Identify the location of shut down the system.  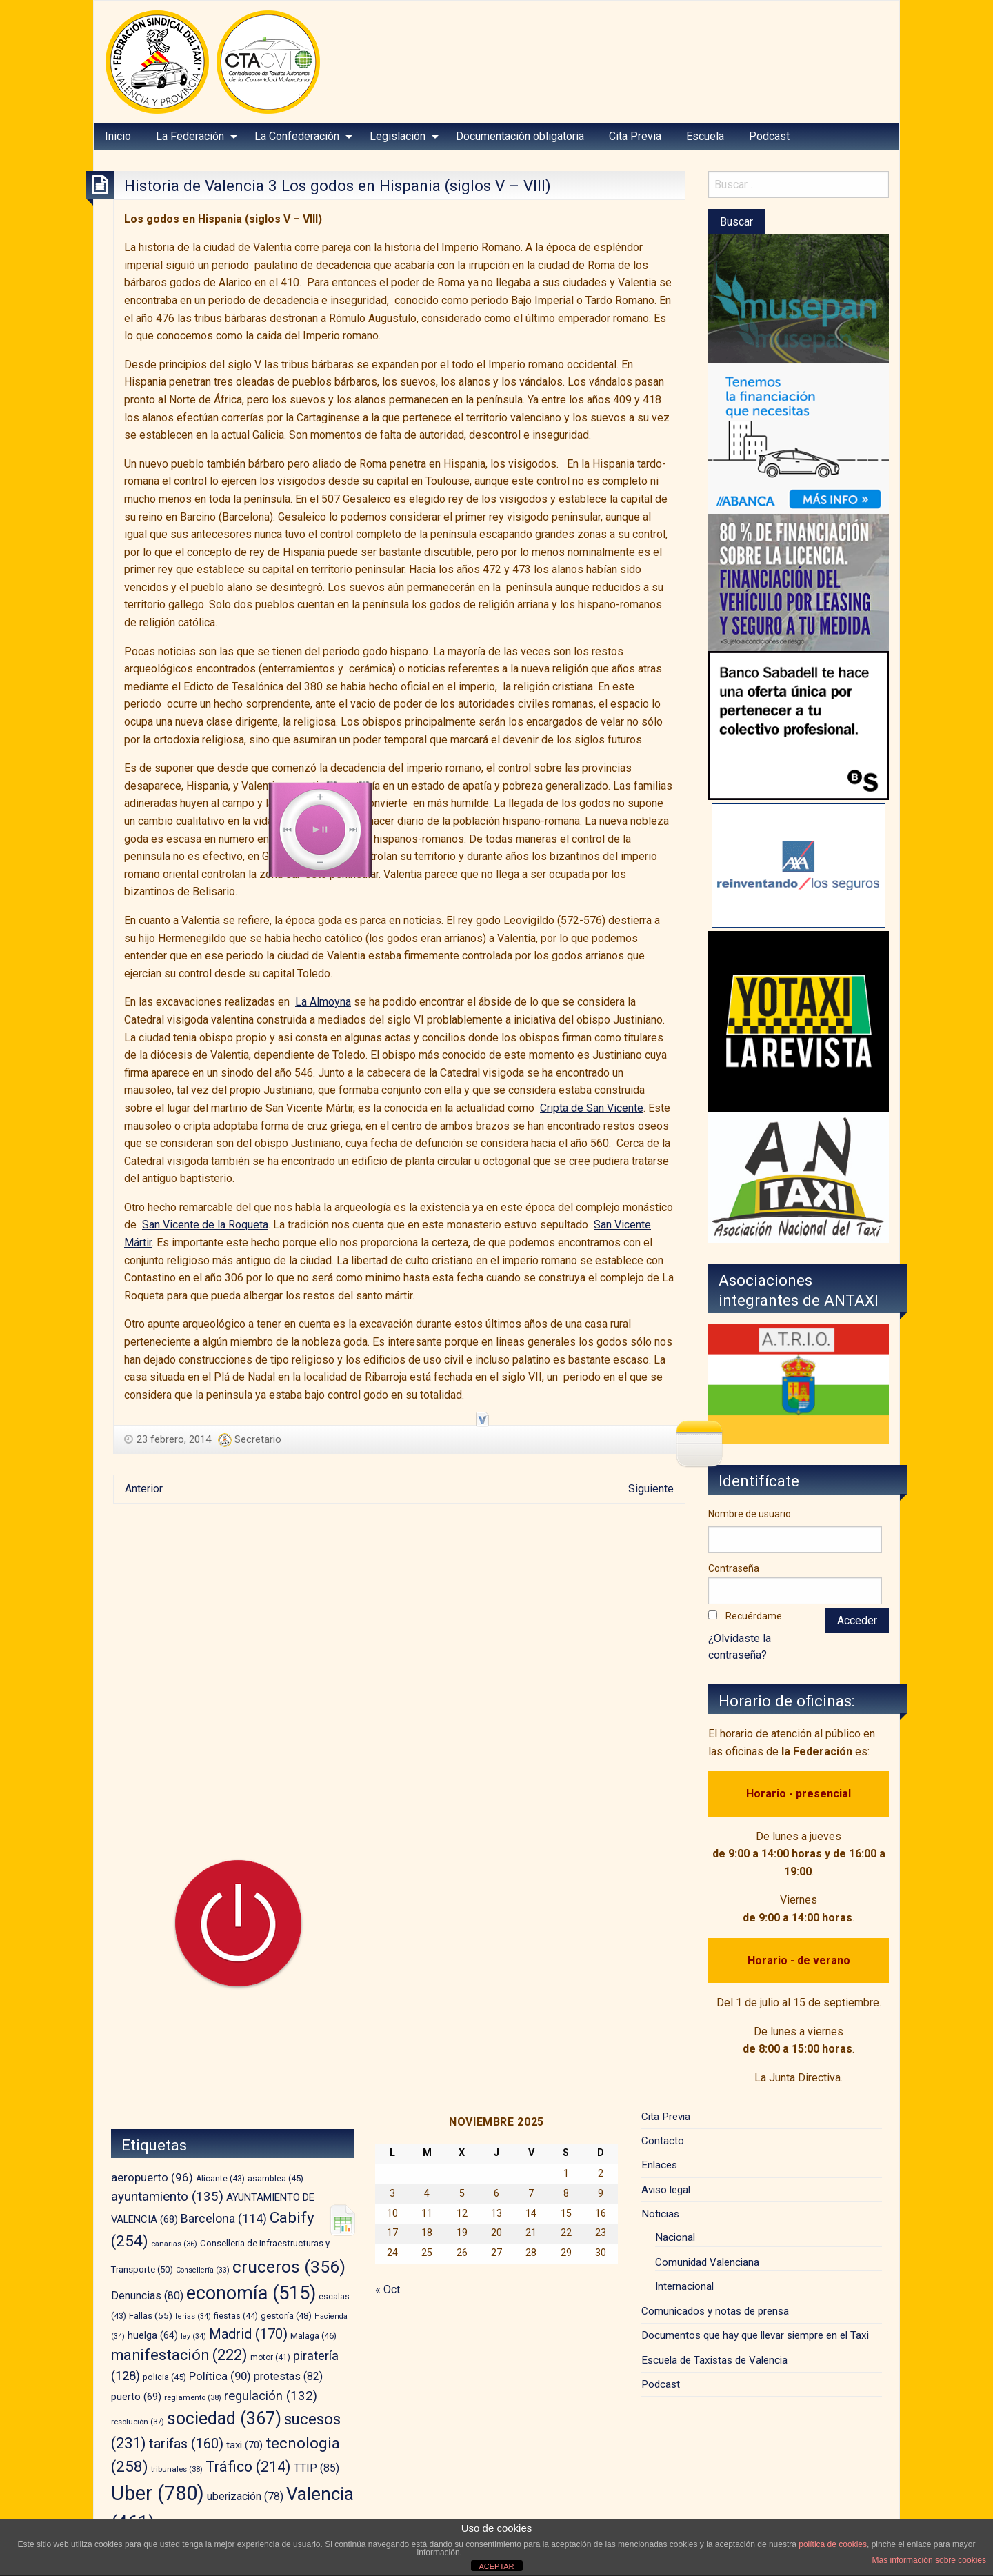
(238, 1923).